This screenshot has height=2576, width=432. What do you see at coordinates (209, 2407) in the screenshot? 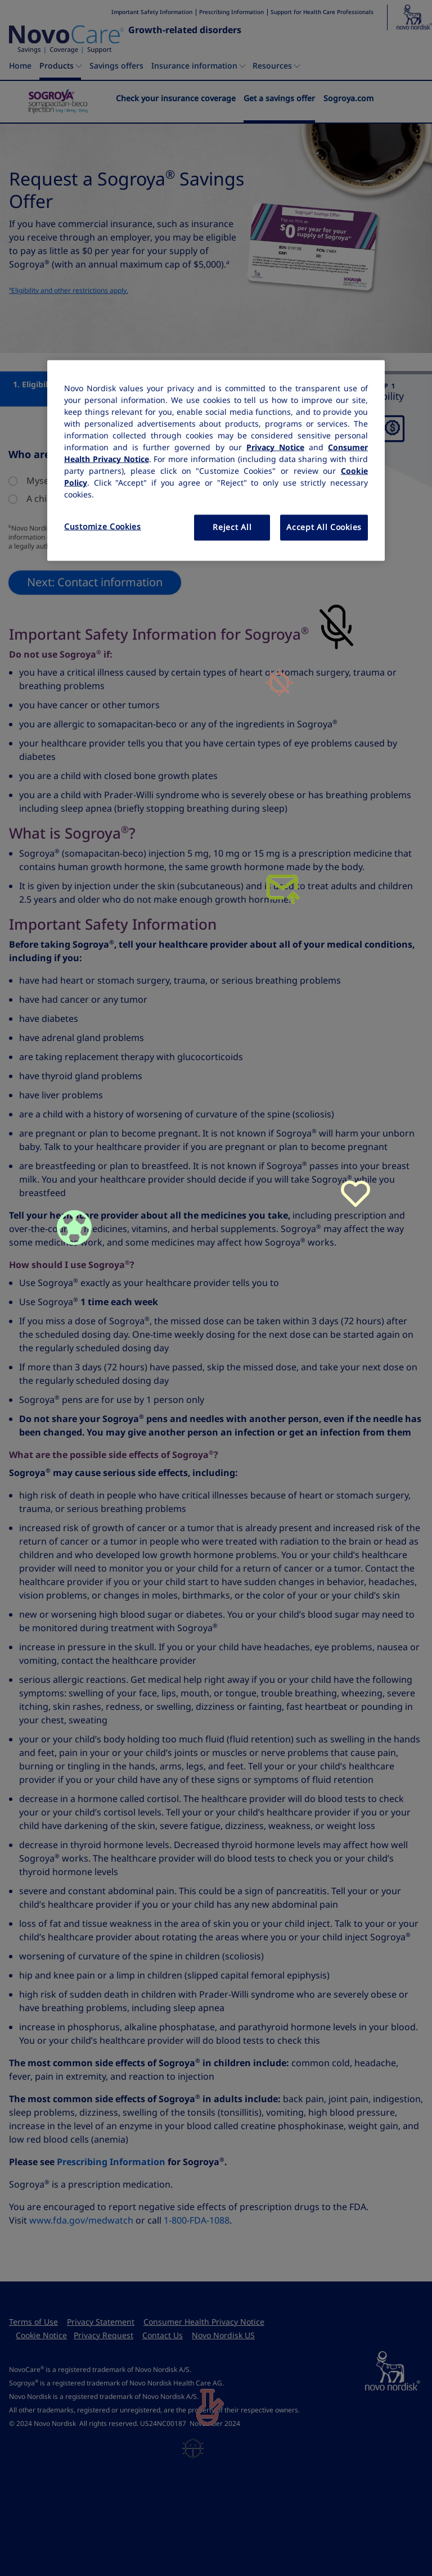
I see `access chemistry or laboratory tools` at bounding box center [209, 2407].